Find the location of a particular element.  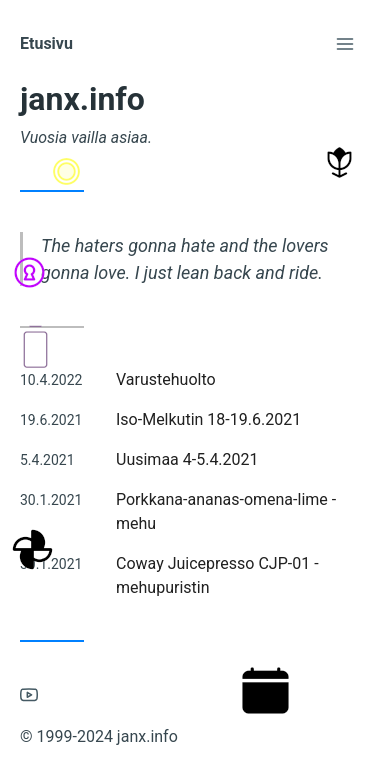

open google photos is located at coordinates (32, 549).